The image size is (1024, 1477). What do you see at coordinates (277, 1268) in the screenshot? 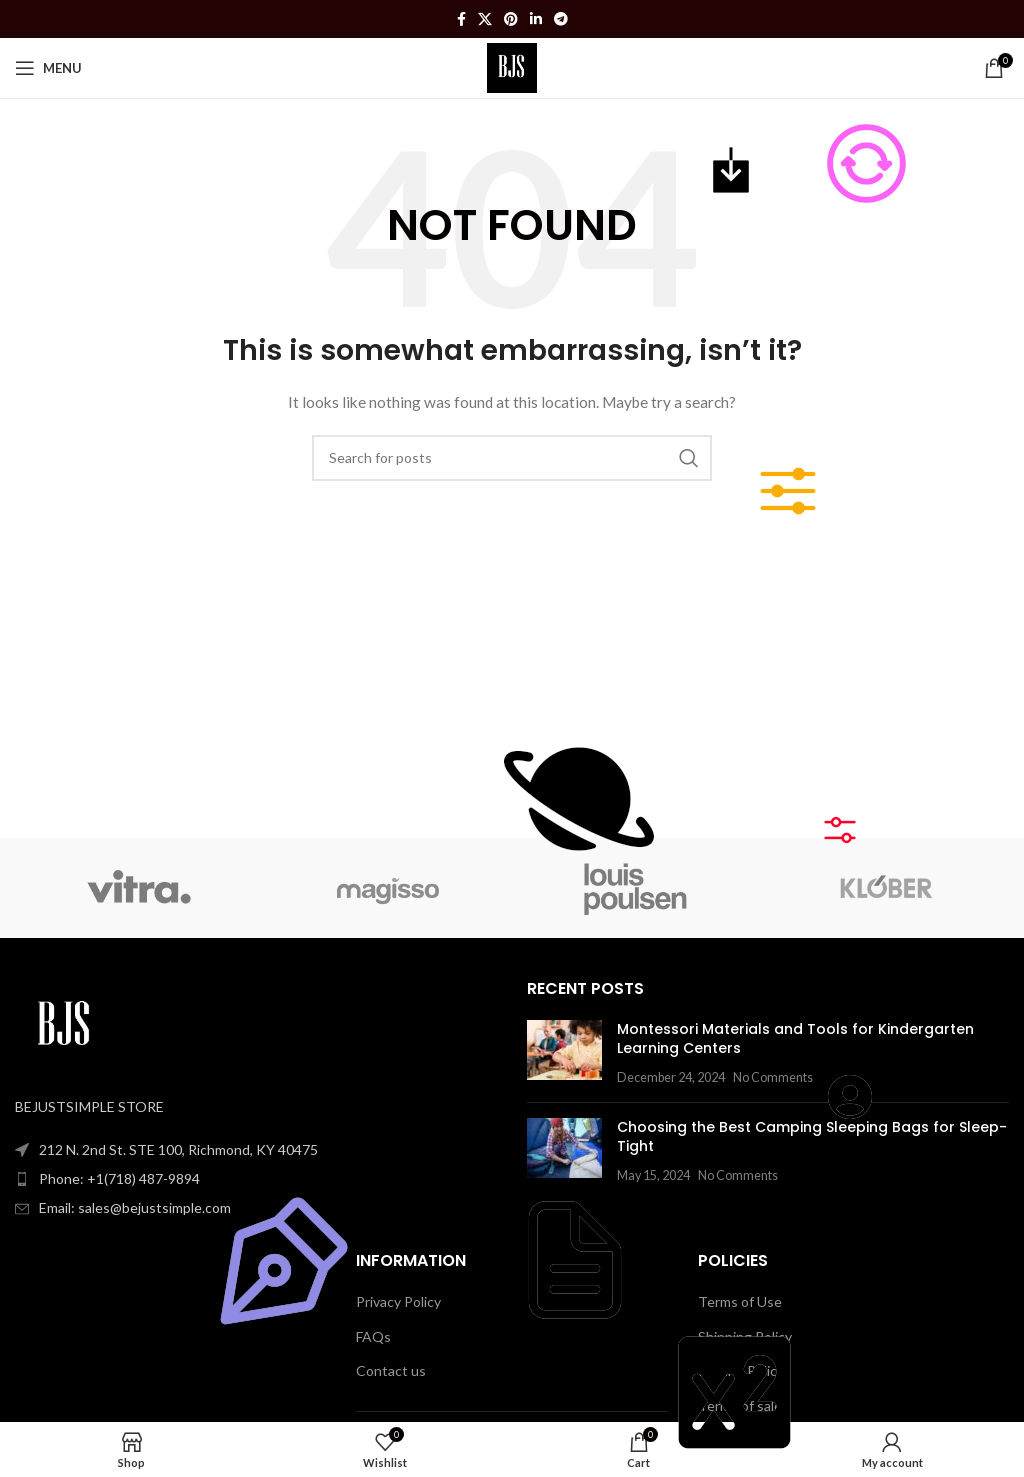
I see `access drawing or illustration tools` at bounding box center [277, 1268].